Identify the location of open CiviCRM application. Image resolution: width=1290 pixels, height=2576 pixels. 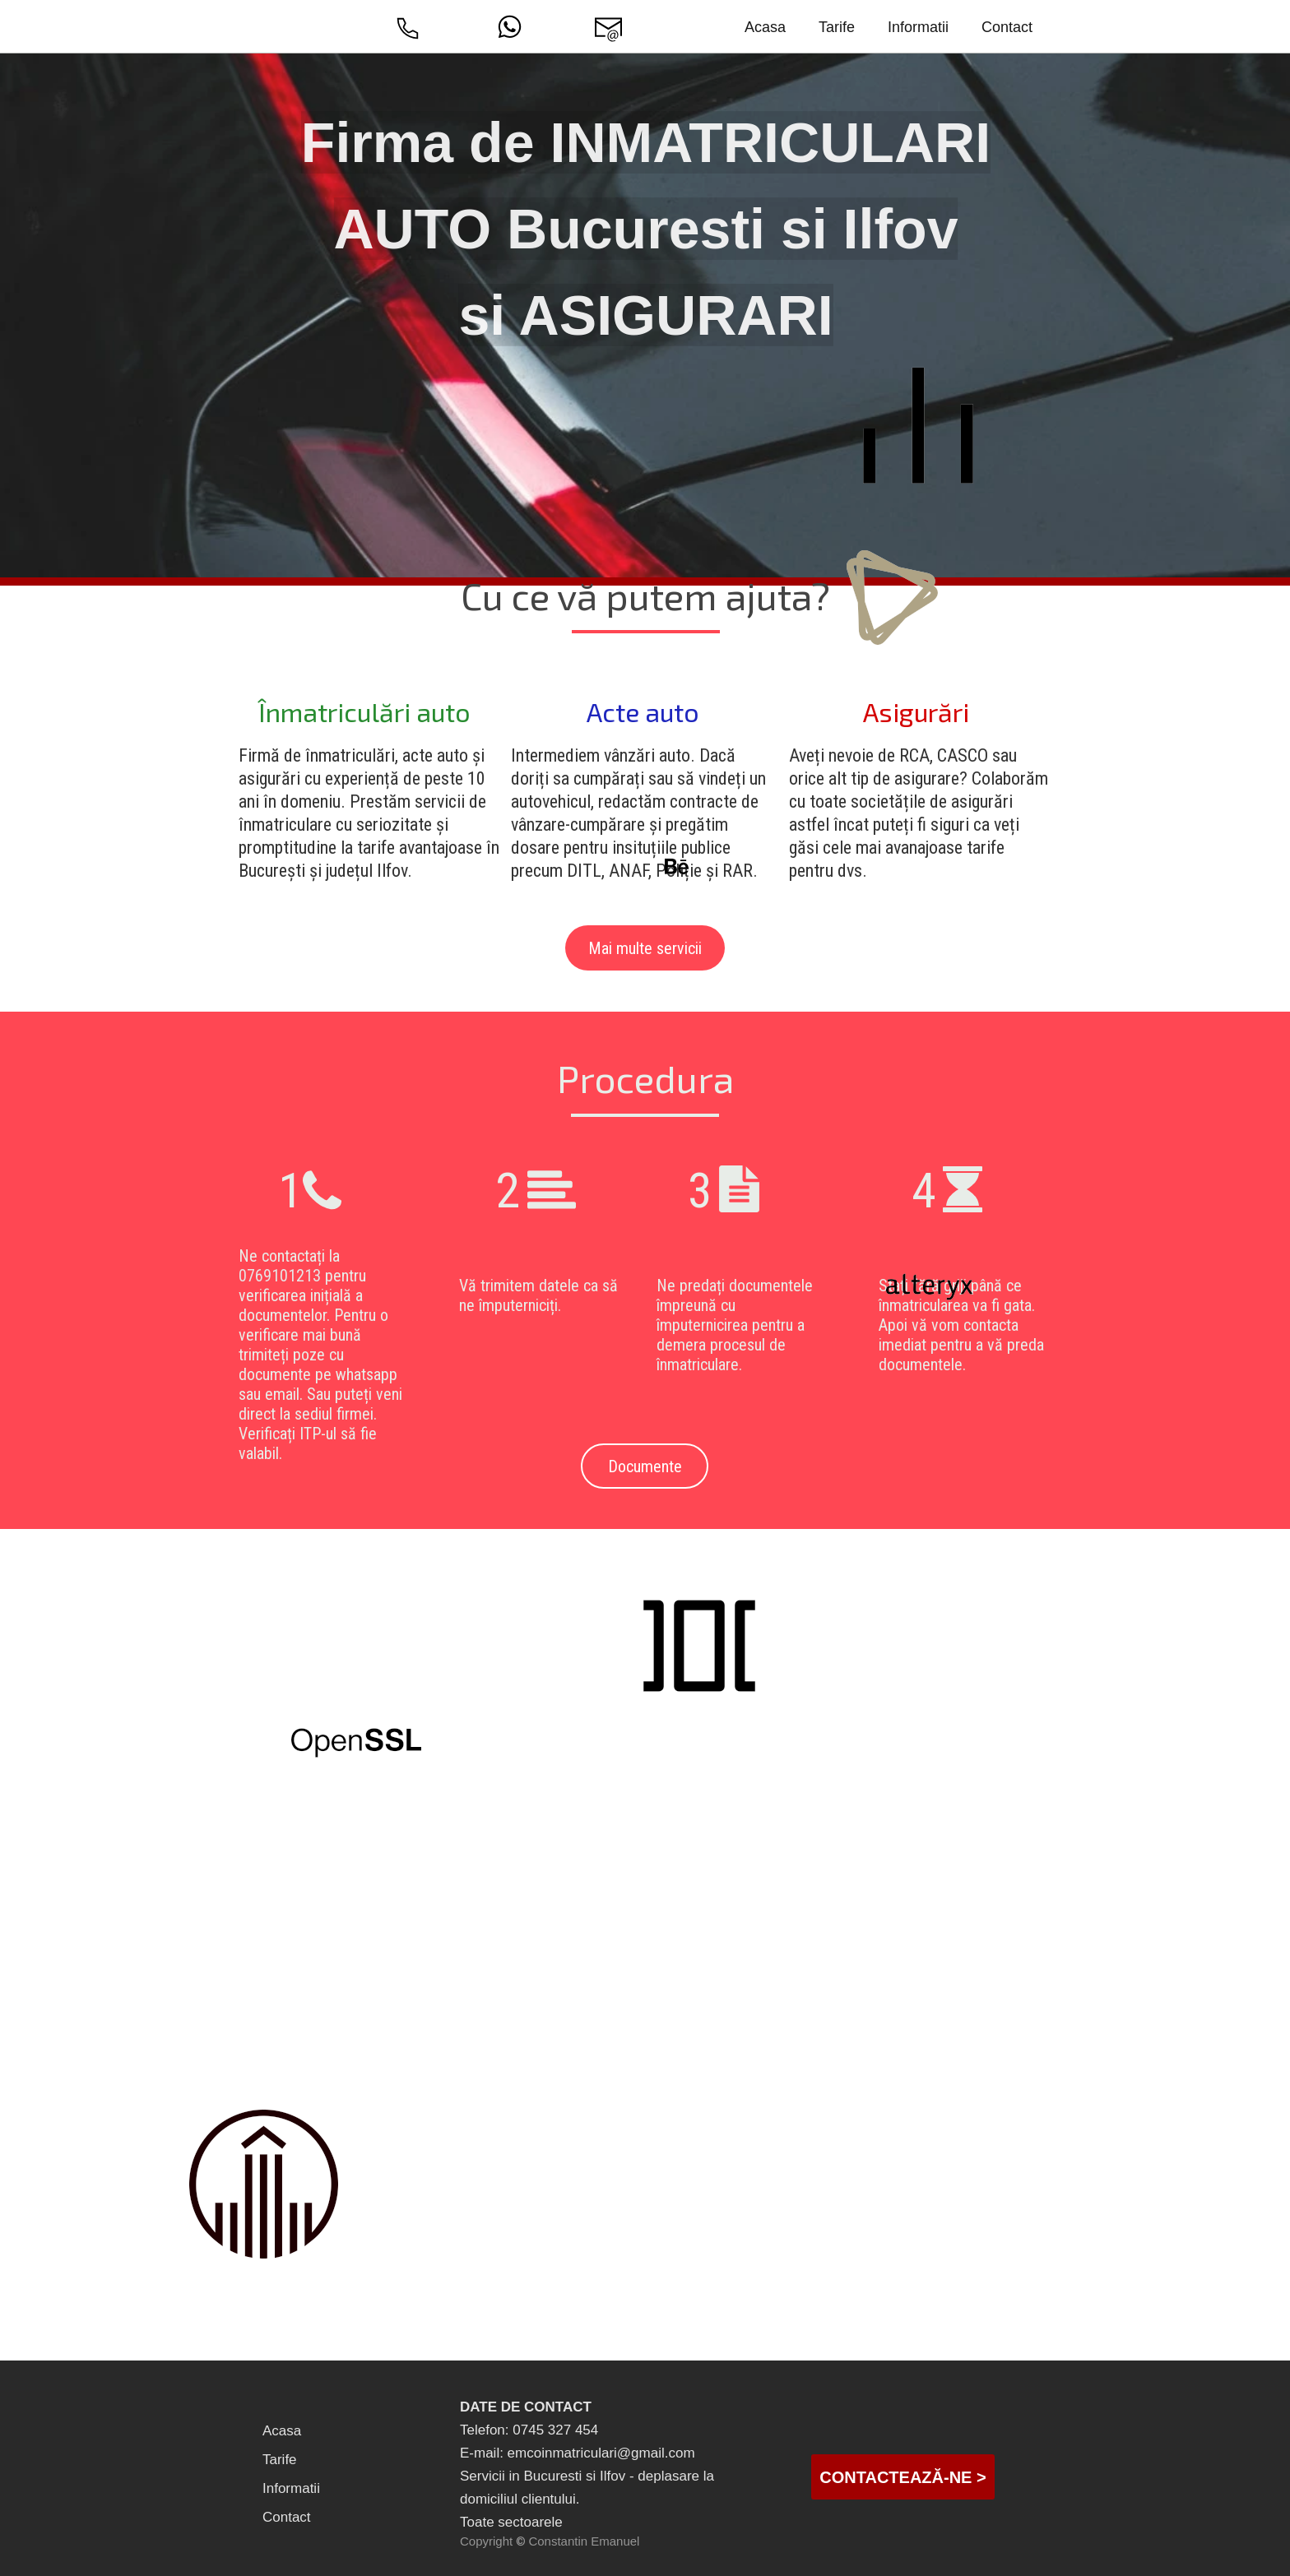
(892, 597).